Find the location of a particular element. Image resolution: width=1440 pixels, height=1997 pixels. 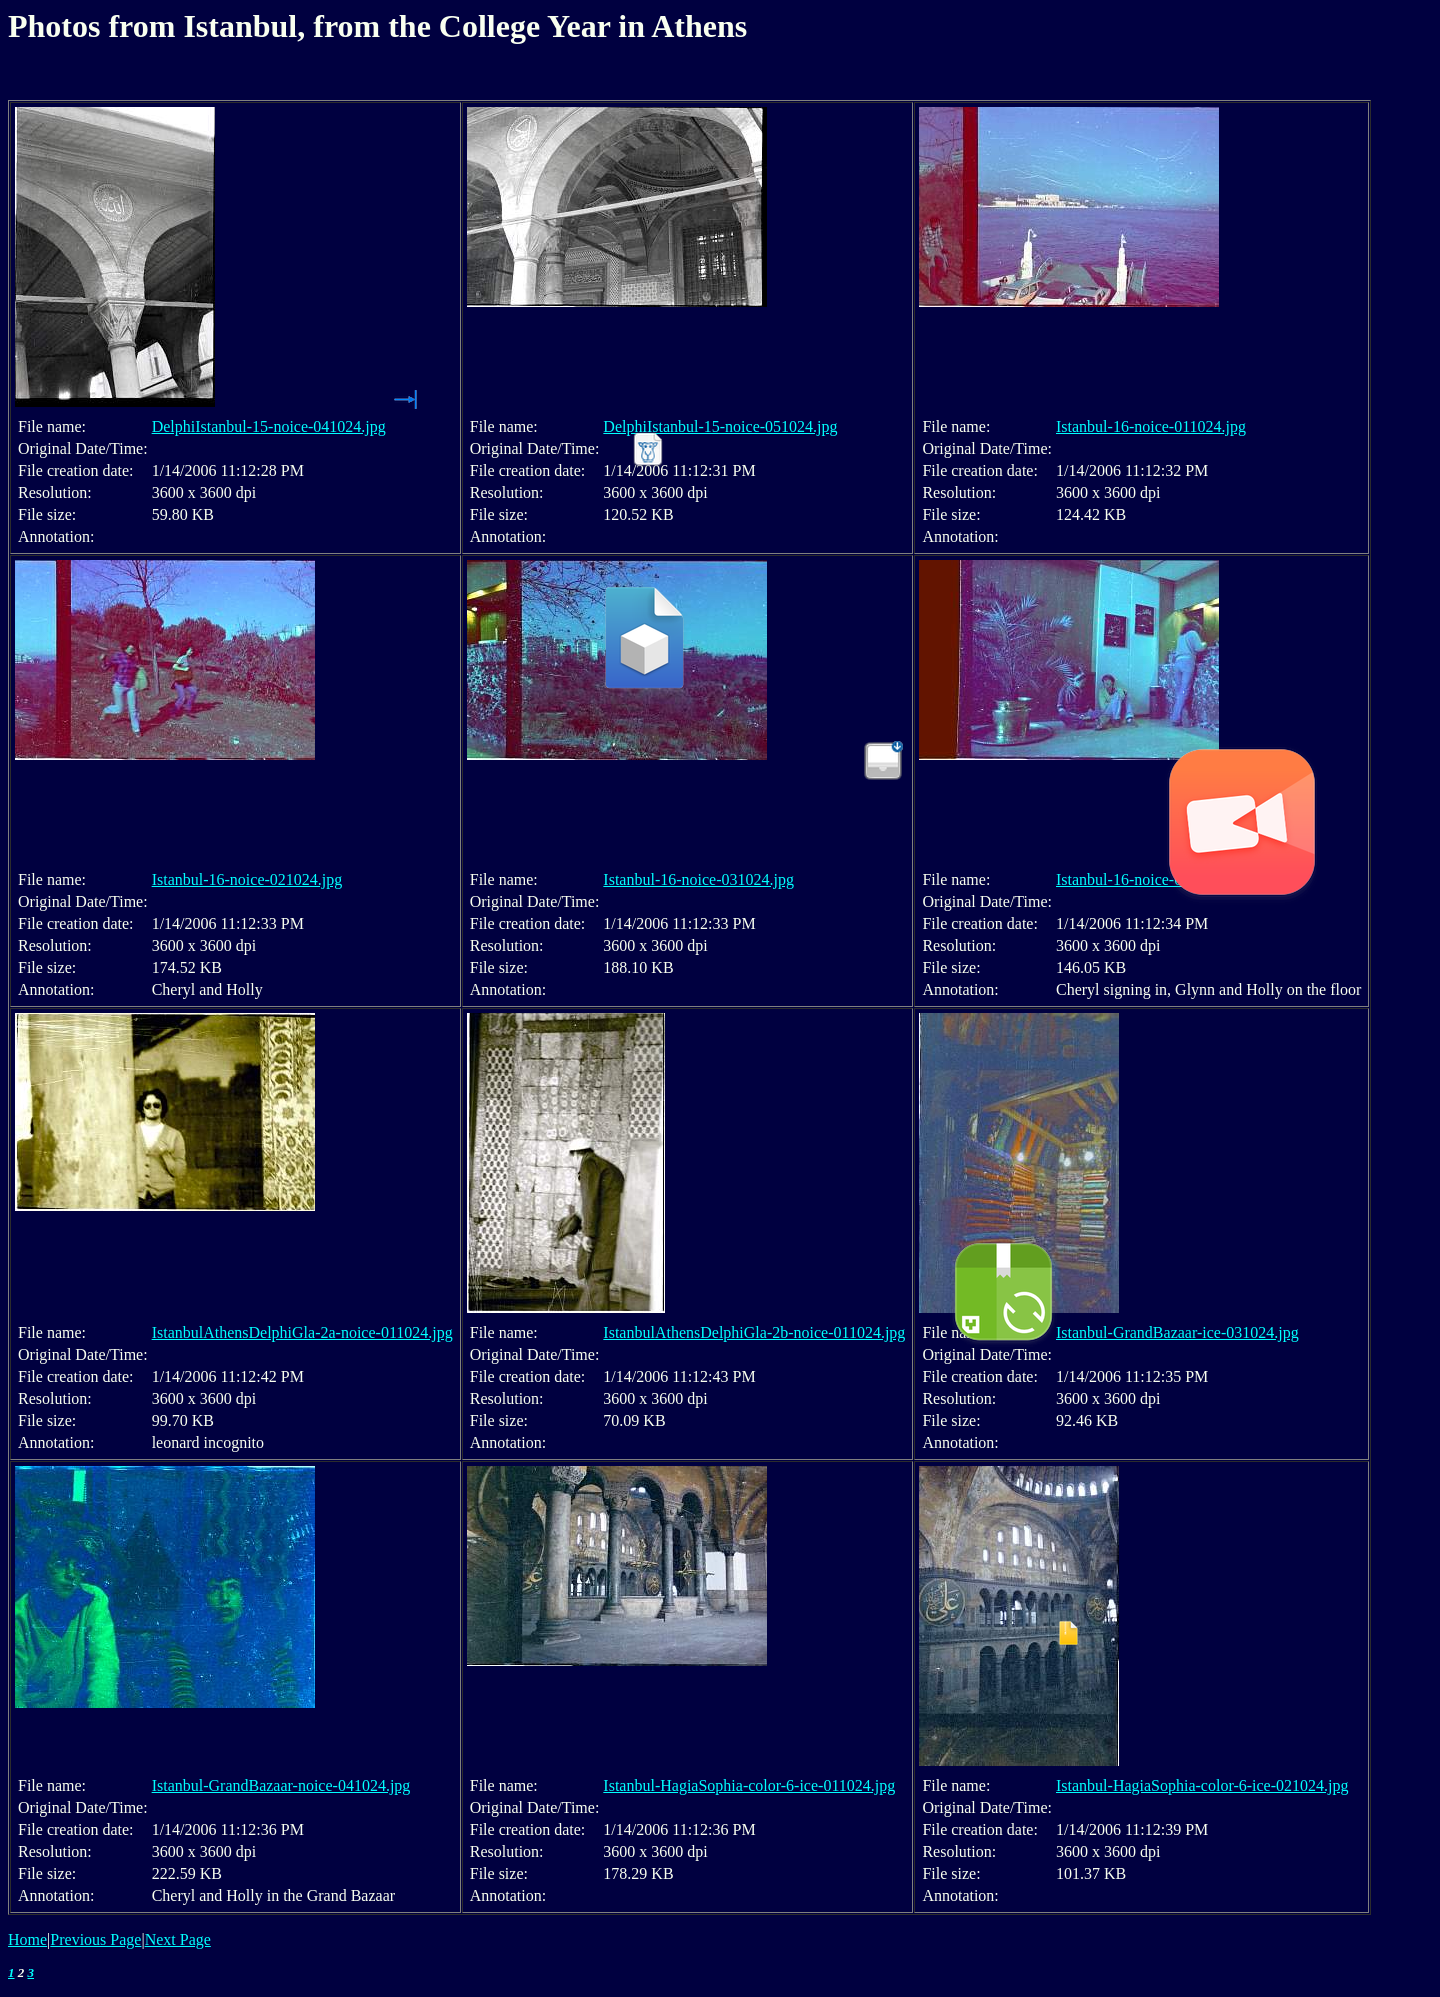

go to the last item or page is located at coordinates (405, 399).